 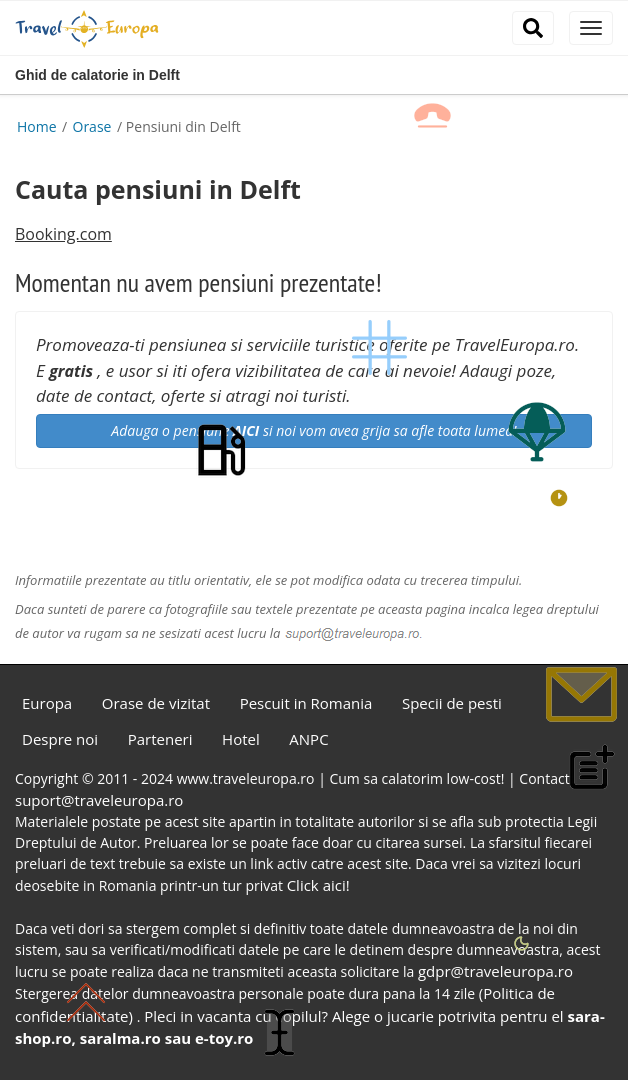 I want to click on open your inbox or email, so click(x=581, y=694).